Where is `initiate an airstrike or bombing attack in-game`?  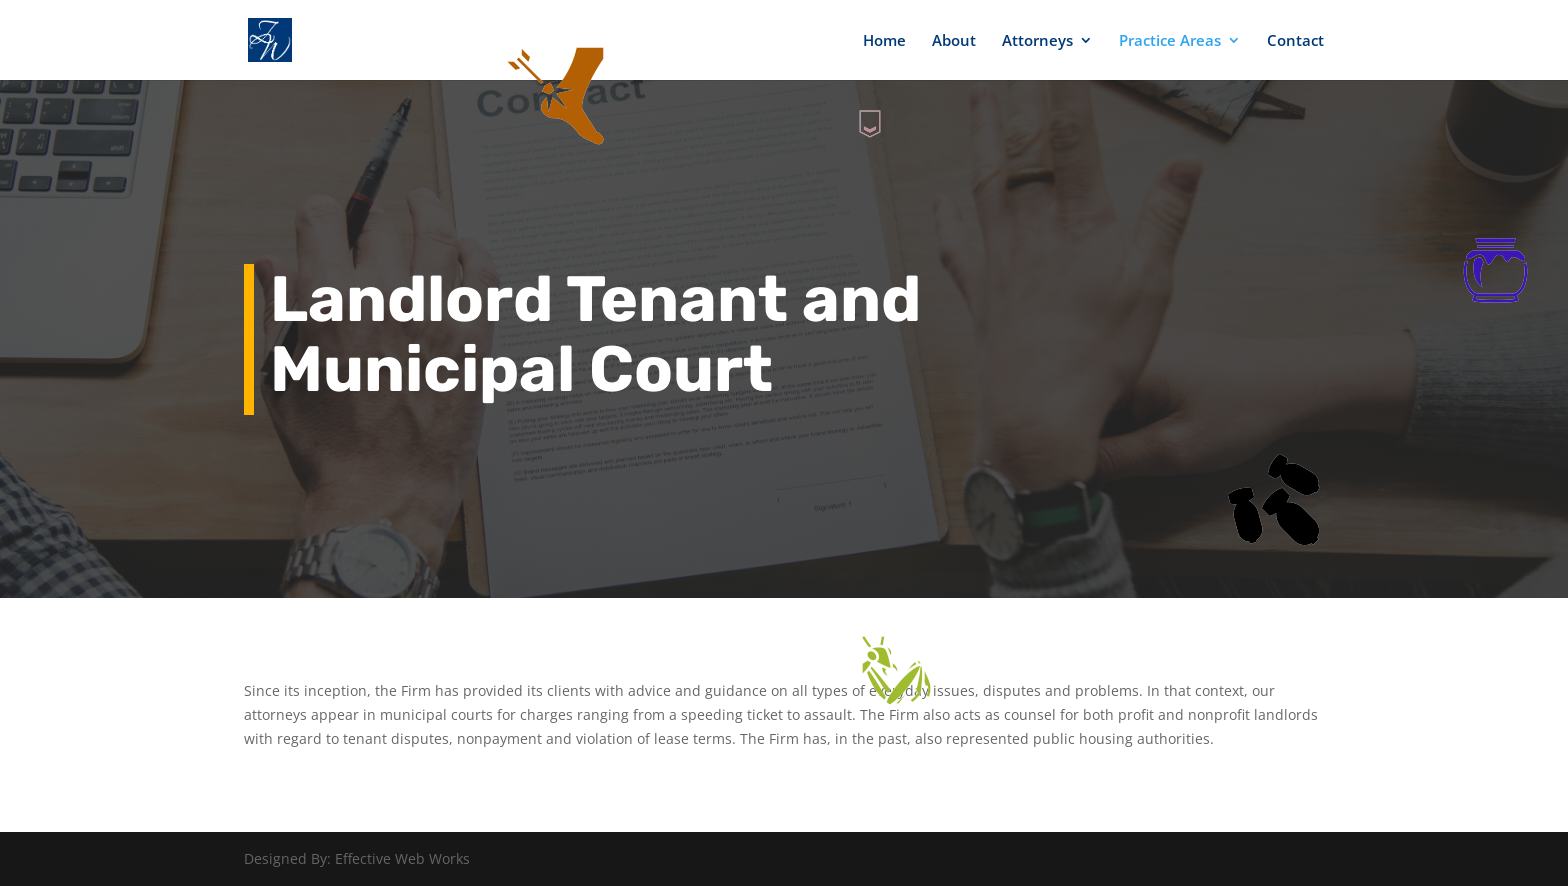 initiate an airstrike or bombing attack in-game is located at coordinates (1273, 499).